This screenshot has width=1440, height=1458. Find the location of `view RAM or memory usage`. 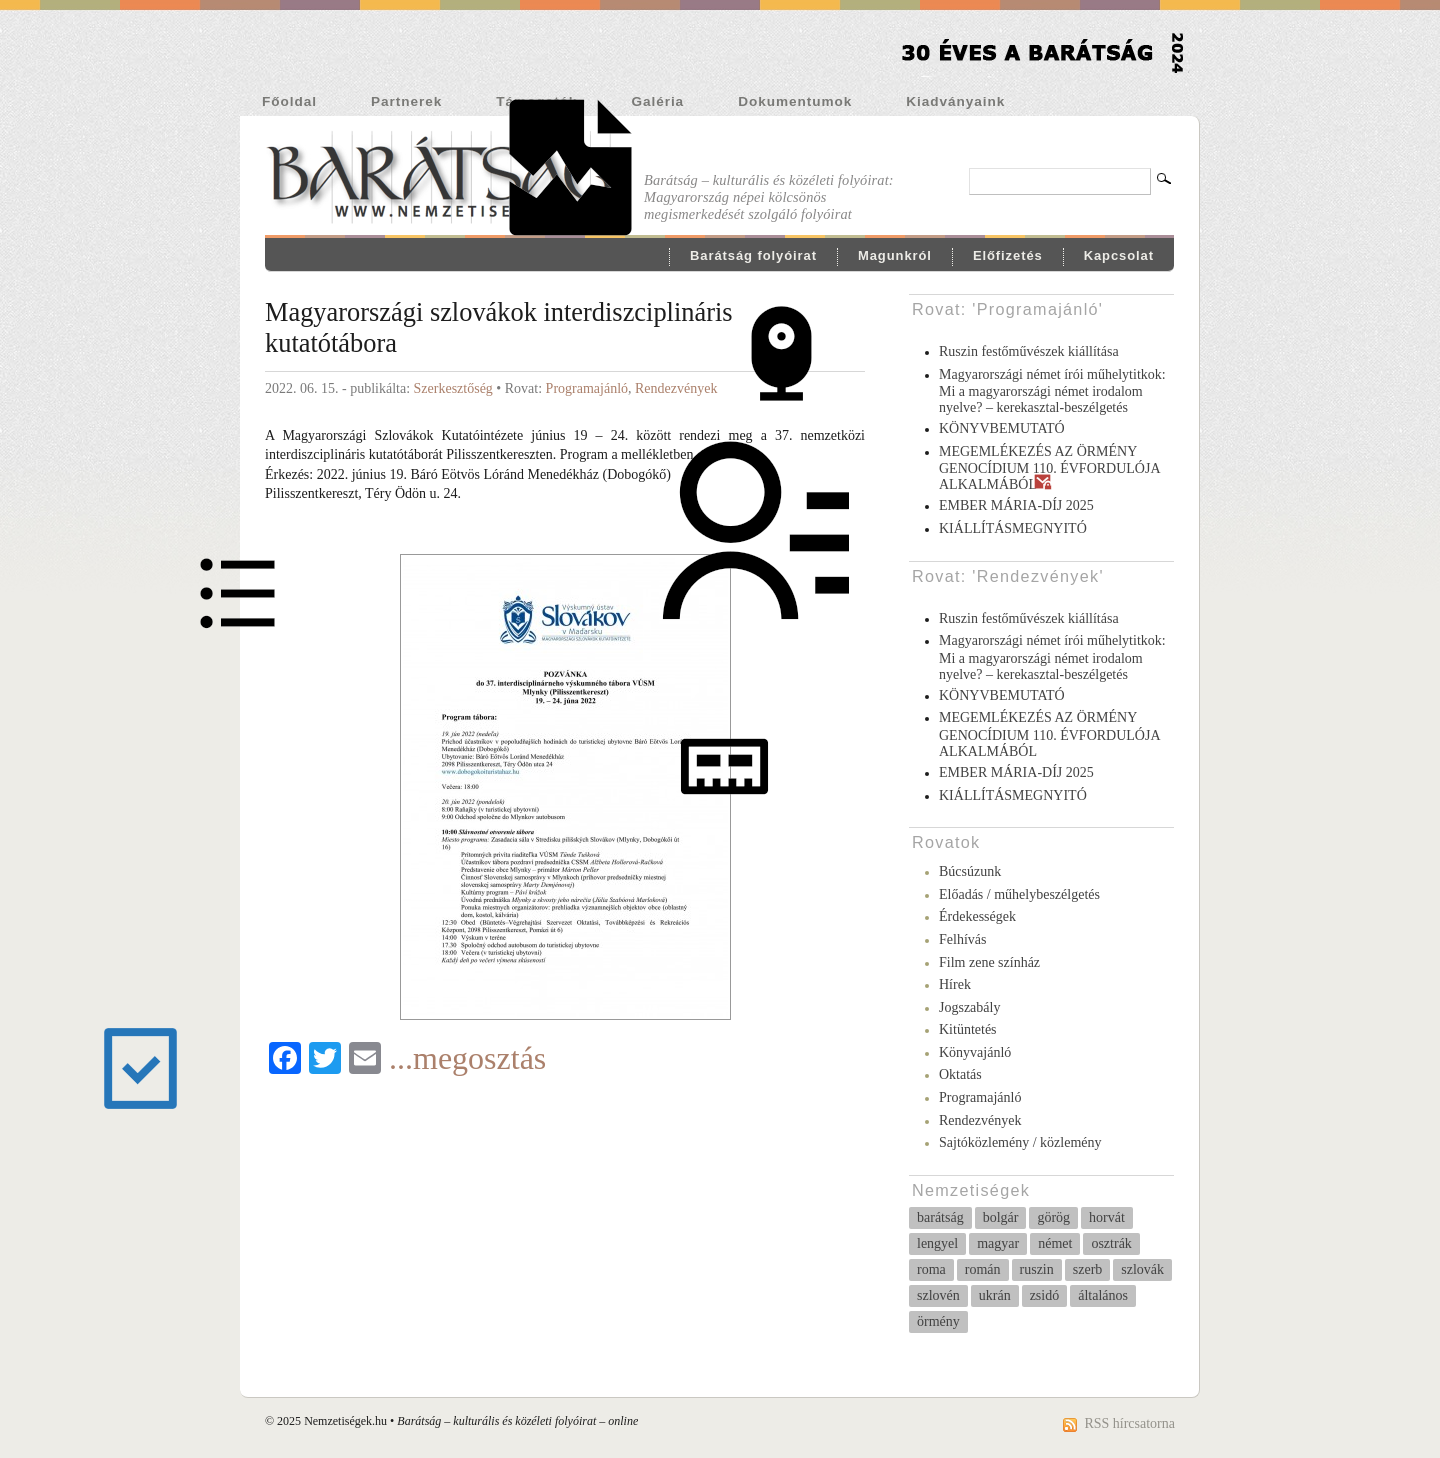

view RAM or memory usage is located at coordinates (724, 766).